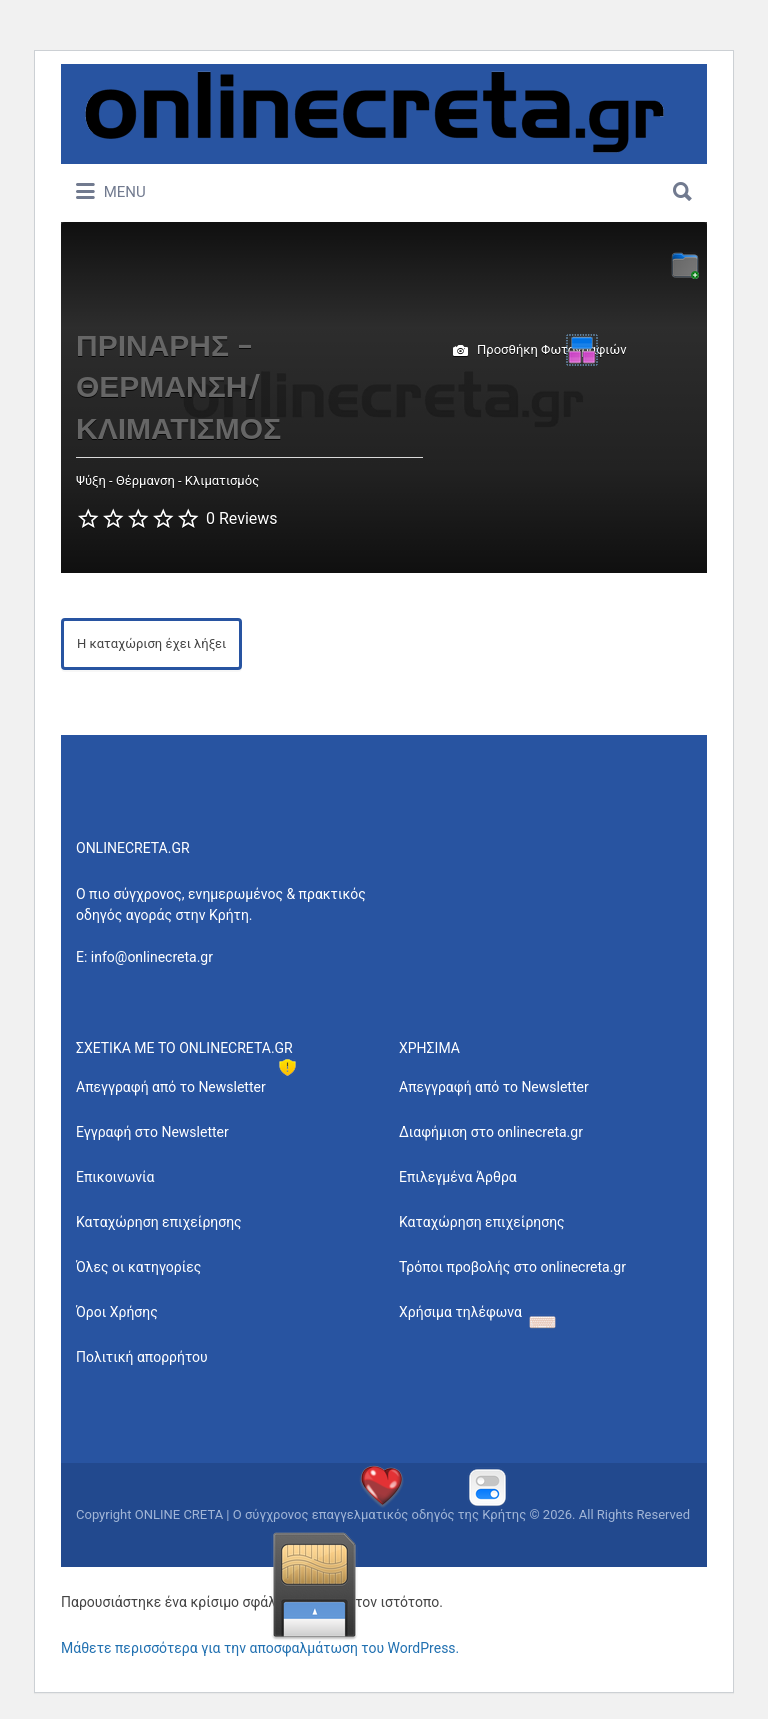 This screenshot has height=1719, width=768. Describe the element at coordinates (287, 1067) in the screenshot. I see `indicates a security warning or alert` at that location.